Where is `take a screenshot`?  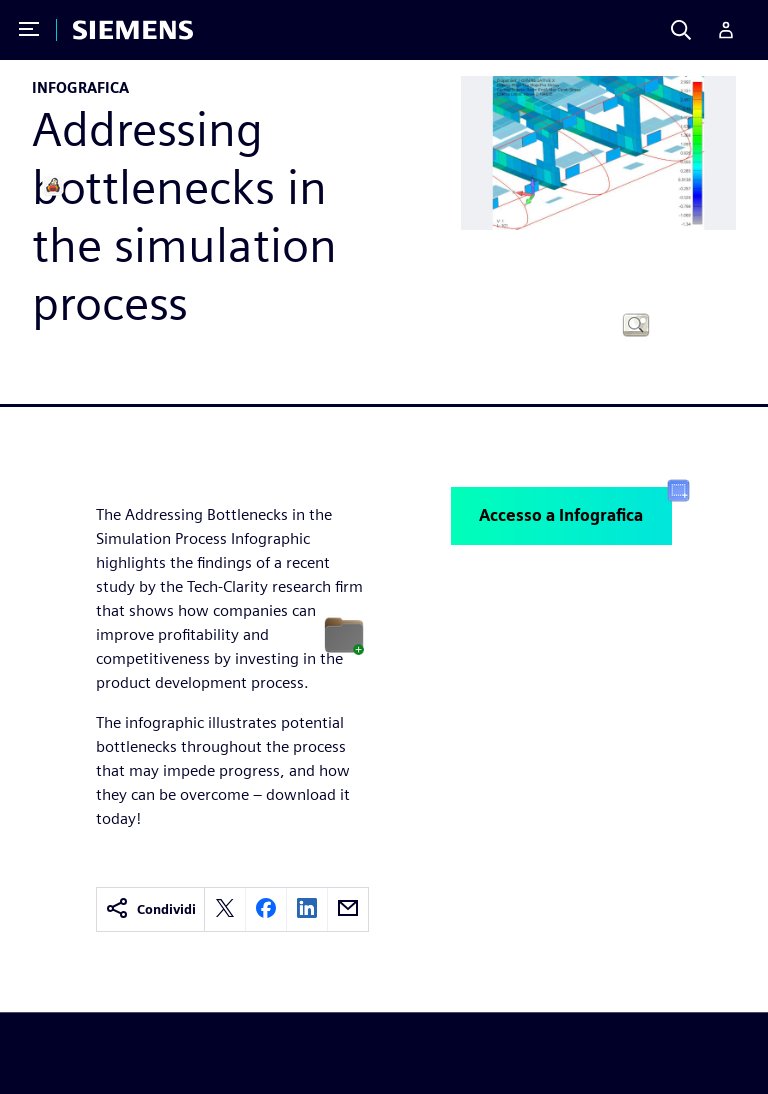
take a screenshot is located at coordinates (678, 490).